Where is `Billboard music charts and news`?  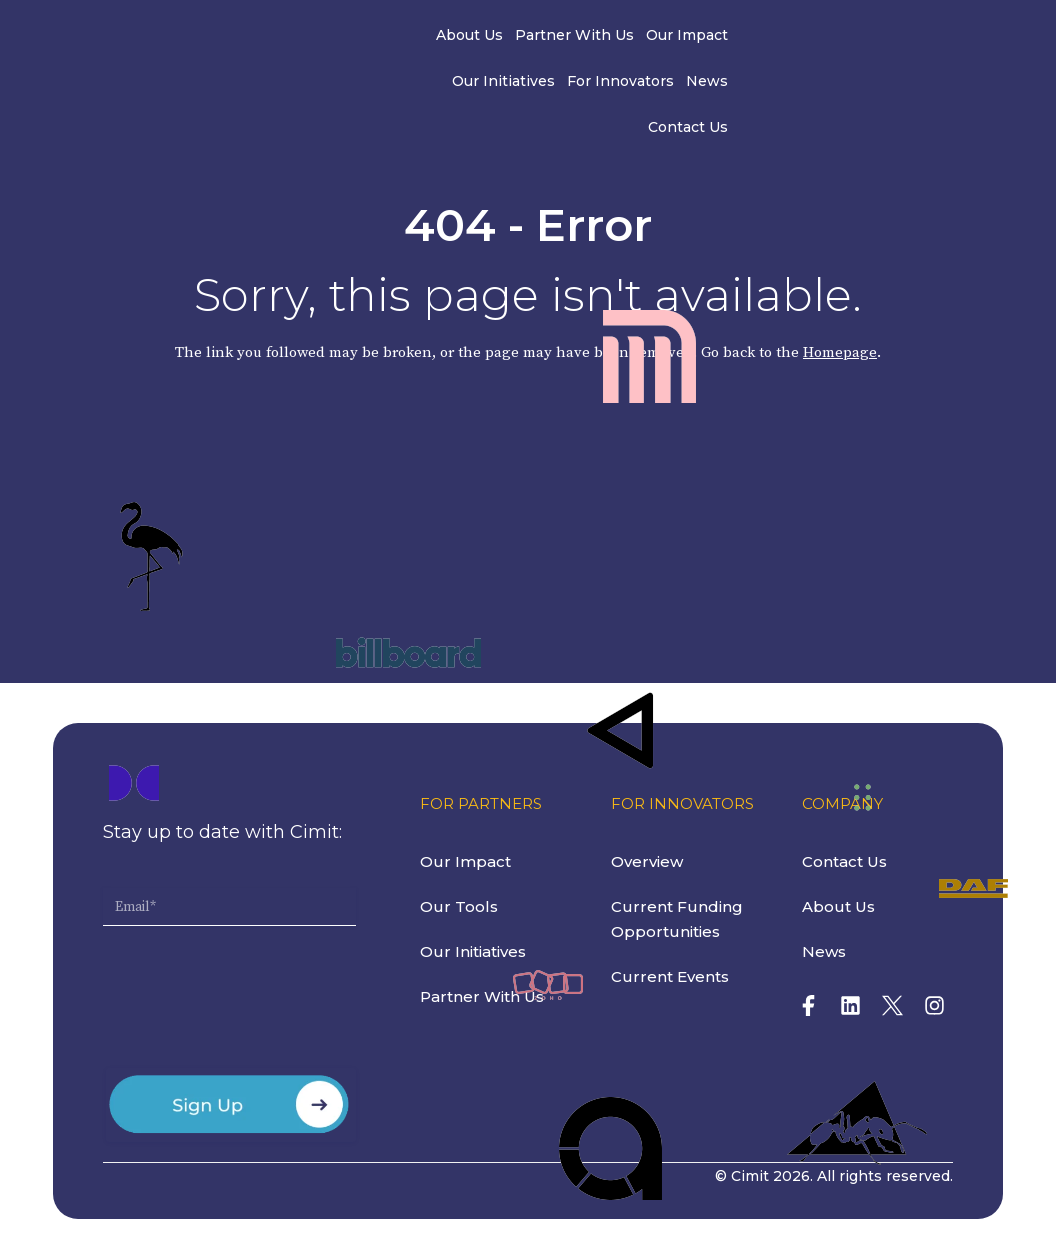
Billboard music charts and news is located at coordinates (408, 652).